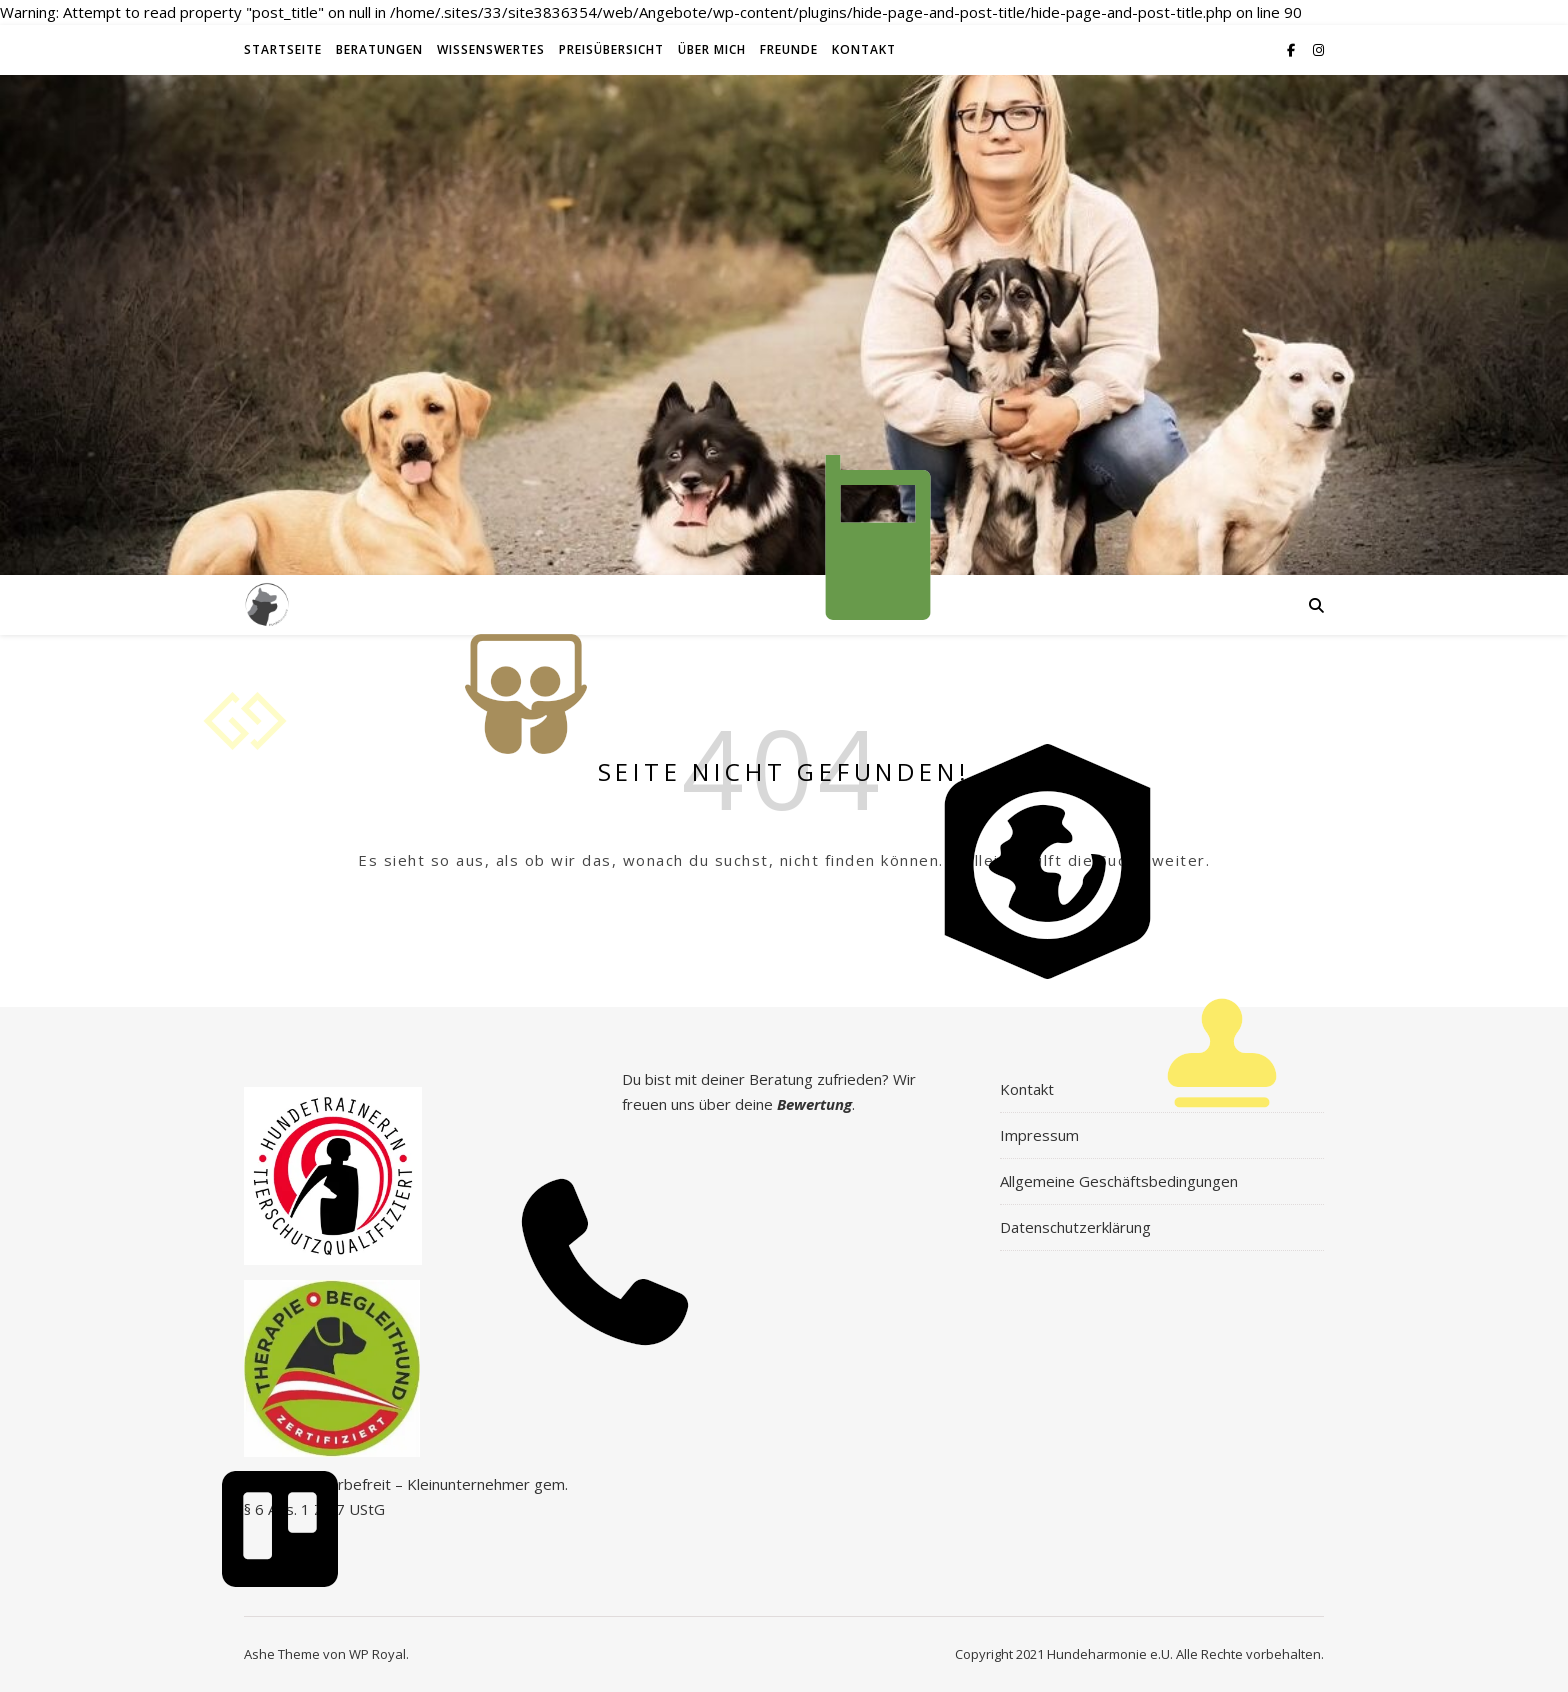 The width and height of the screenshot is (1568, 1692). What do you see at coordinates (245, 721) in the screenshot?
I see `gg gaming platform logo` at bounding box center [245, 721].